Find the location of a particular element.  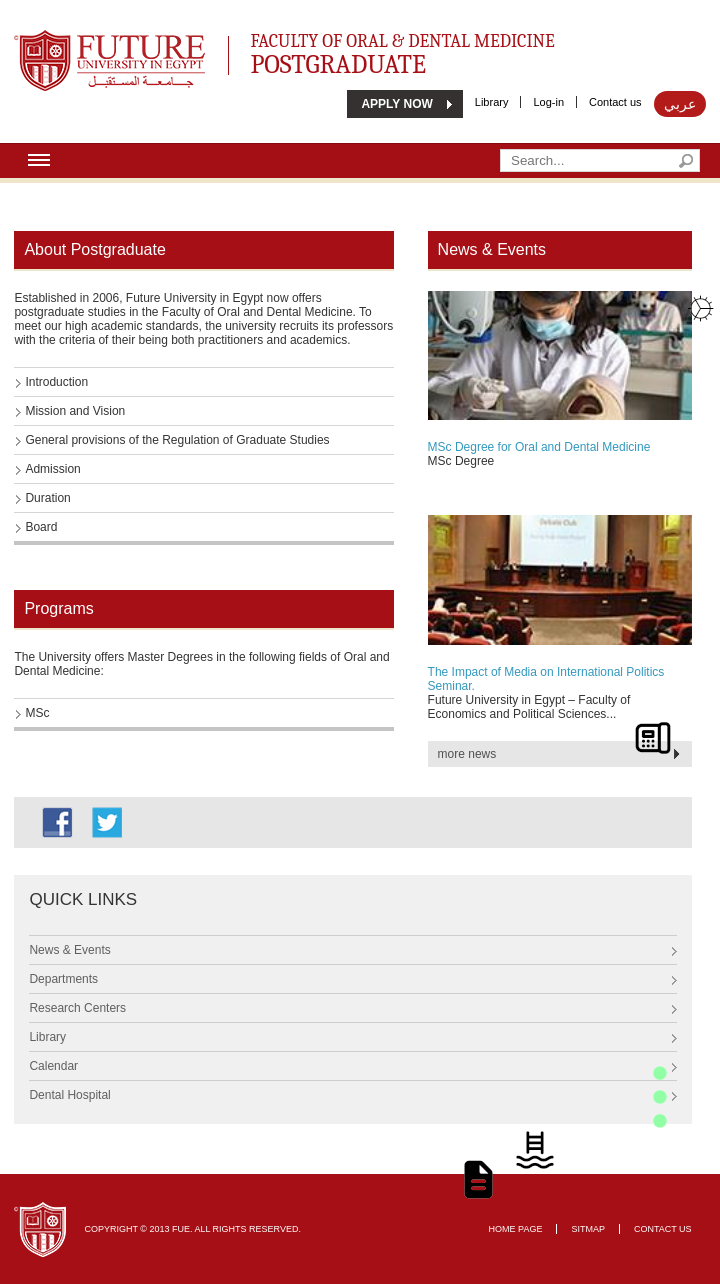

indicates swimming pool amenity available is located at coordinates (535, 1150).